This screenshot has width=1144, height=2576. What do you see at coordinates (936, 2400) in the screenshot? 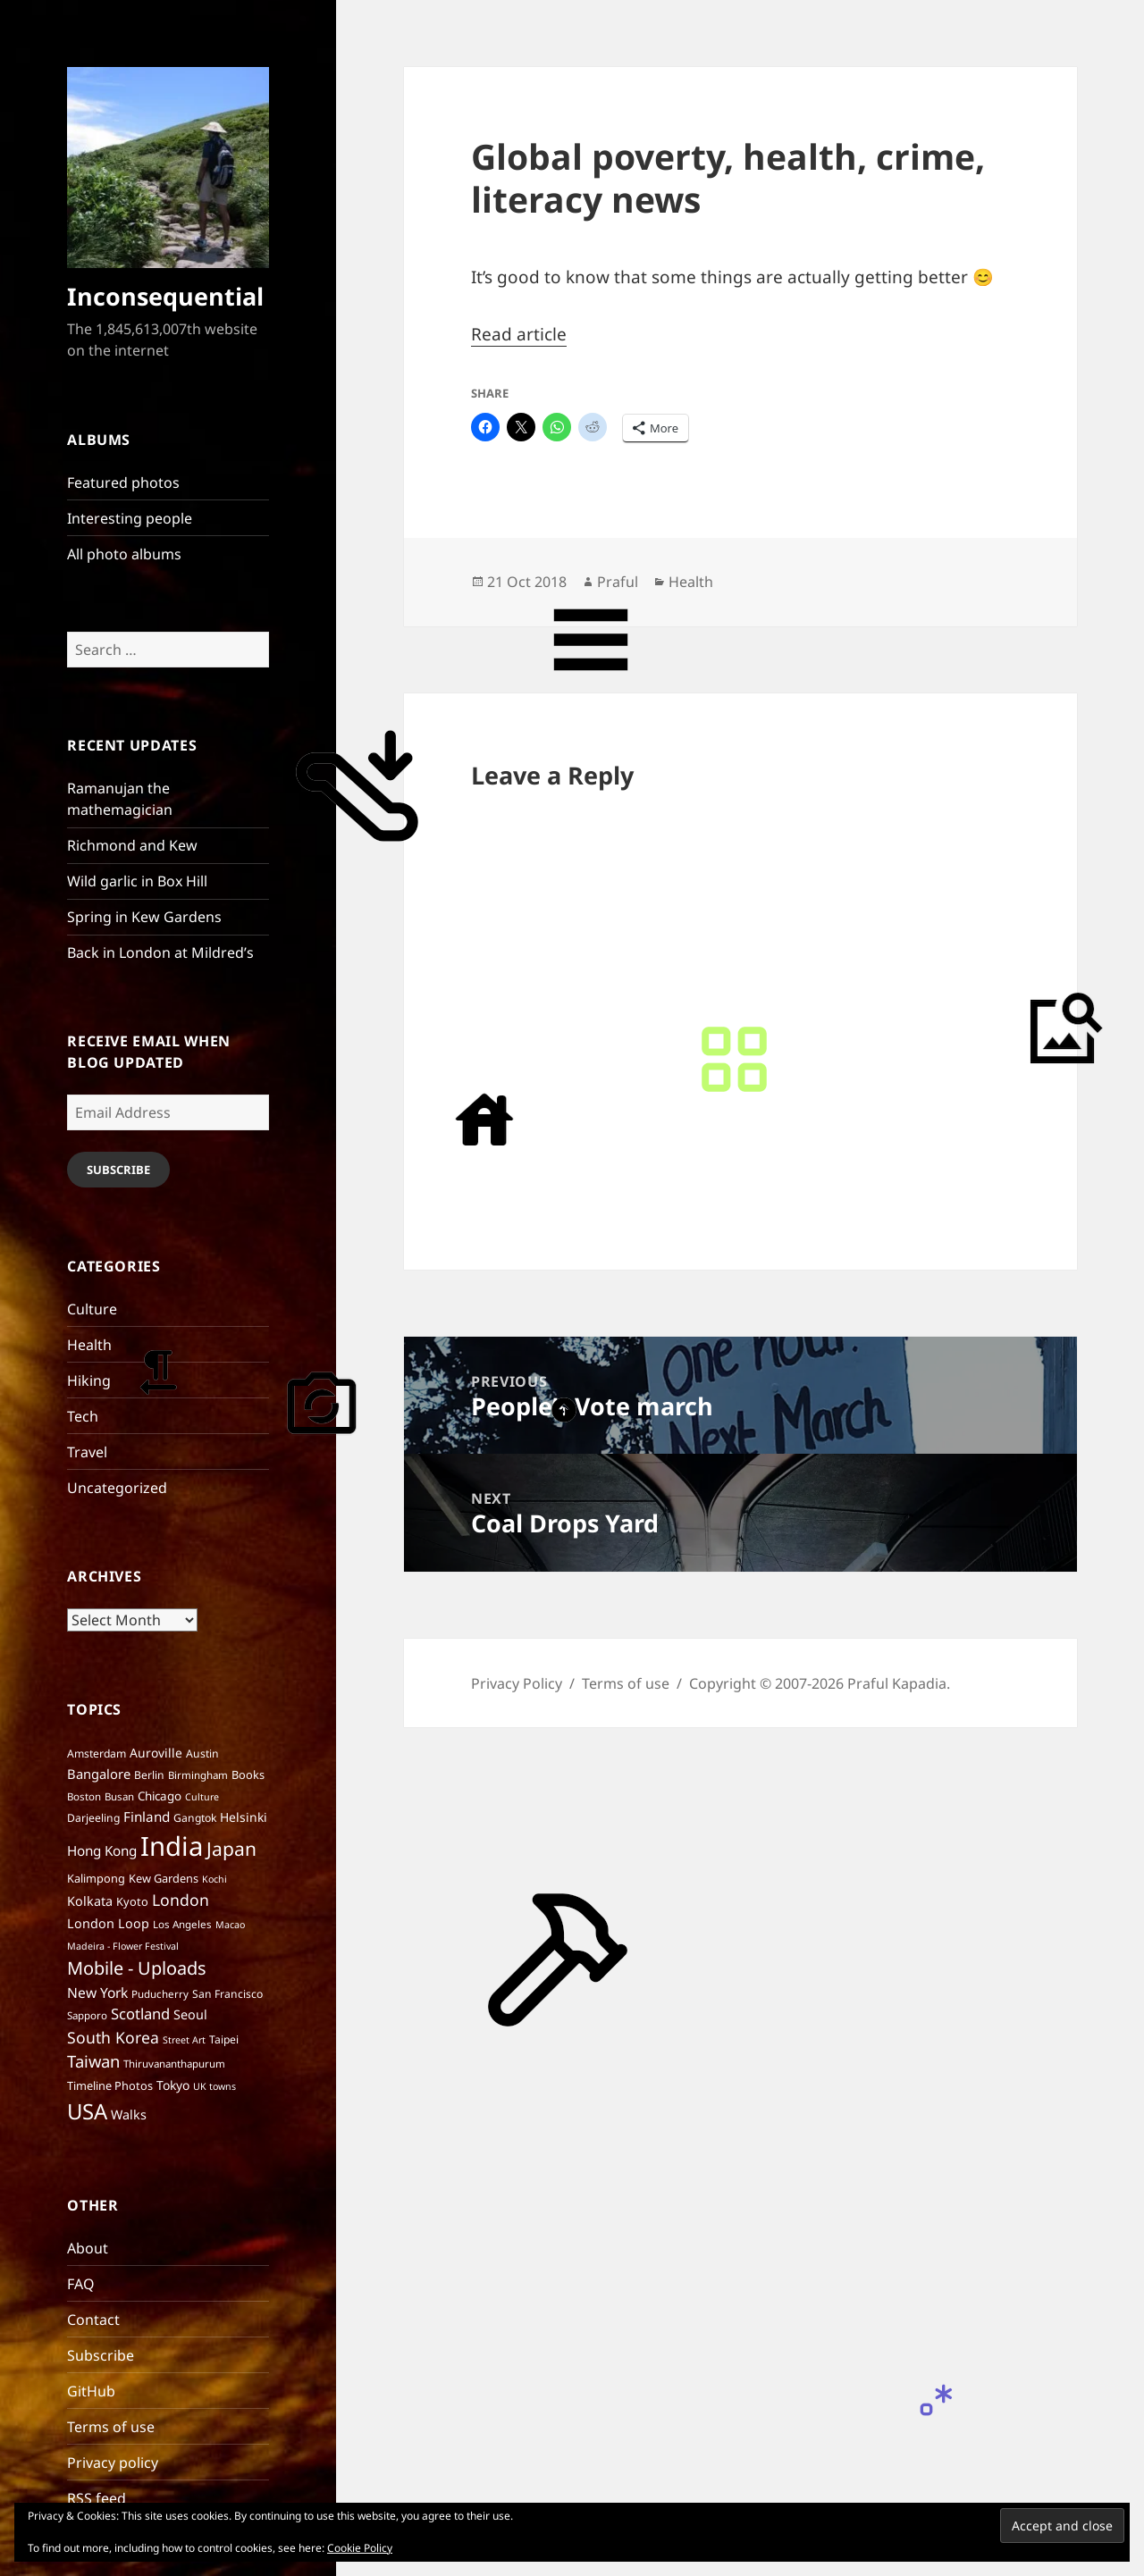
I see `access regular expression search options` at bounding box center [936, 2400].